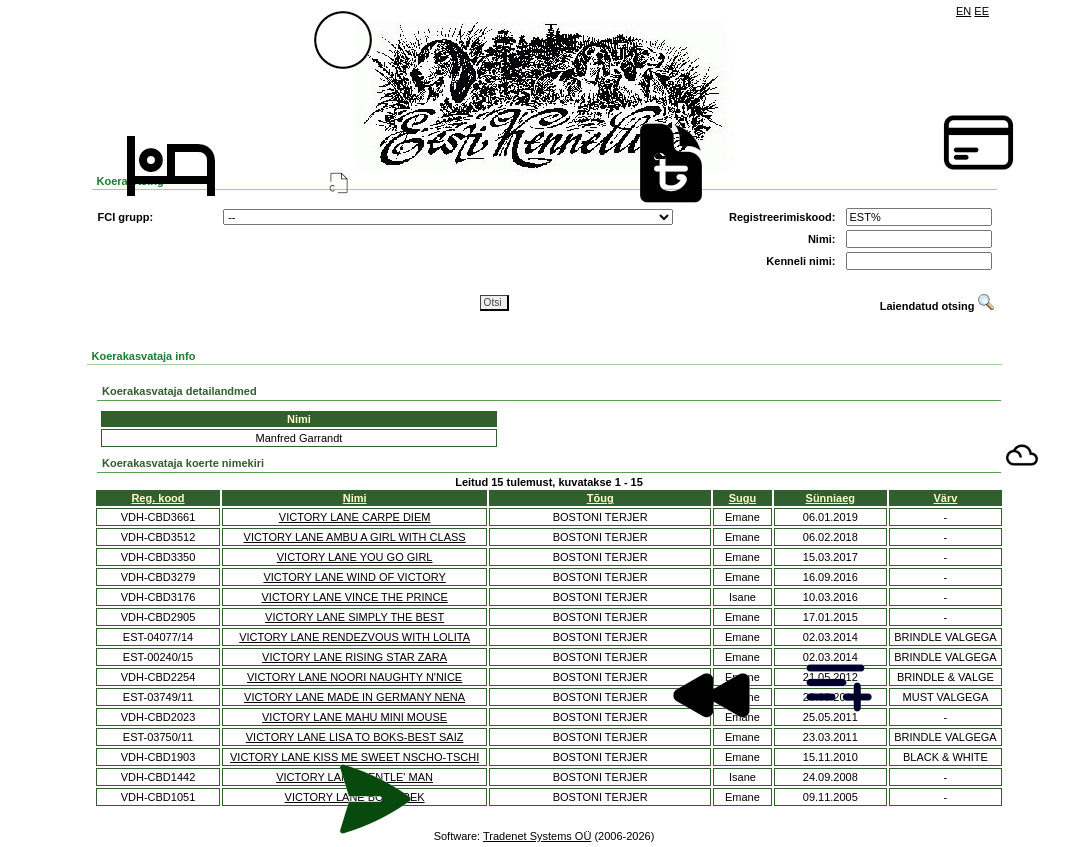 The width and height of the screenshot is (1088, 847). Describe the element at coordinates (171, 164) in the screenshot. I see `find nearby hotels or lodging` at that location.